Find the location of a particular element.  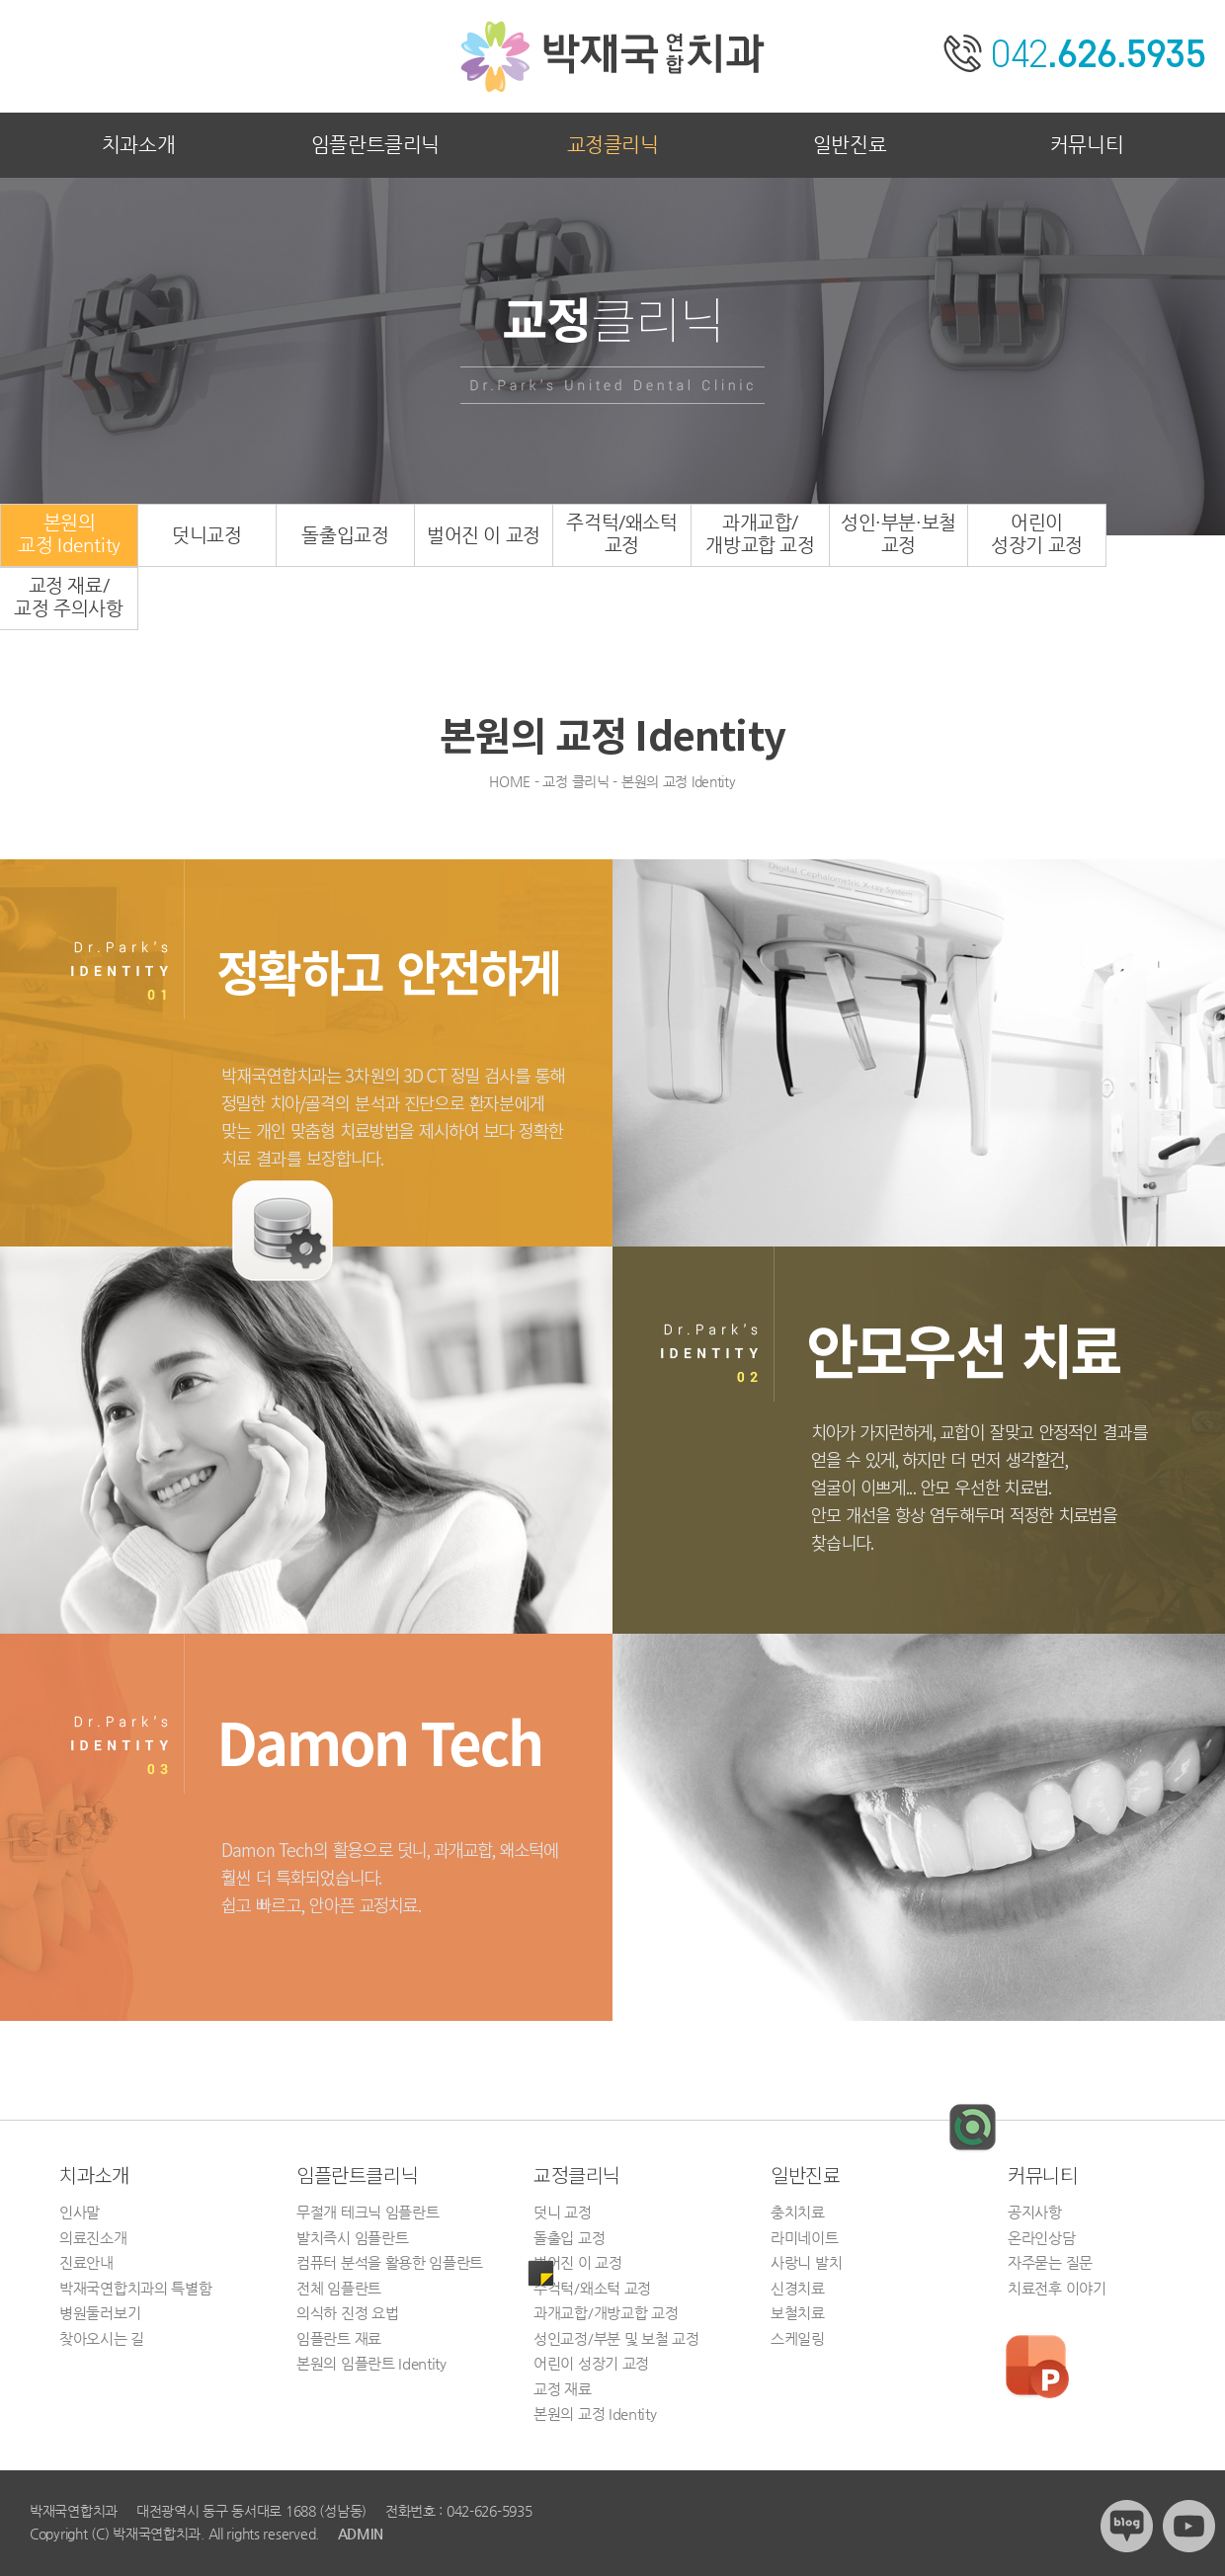

open gda database browser application is located at coordinates (283, 1231).